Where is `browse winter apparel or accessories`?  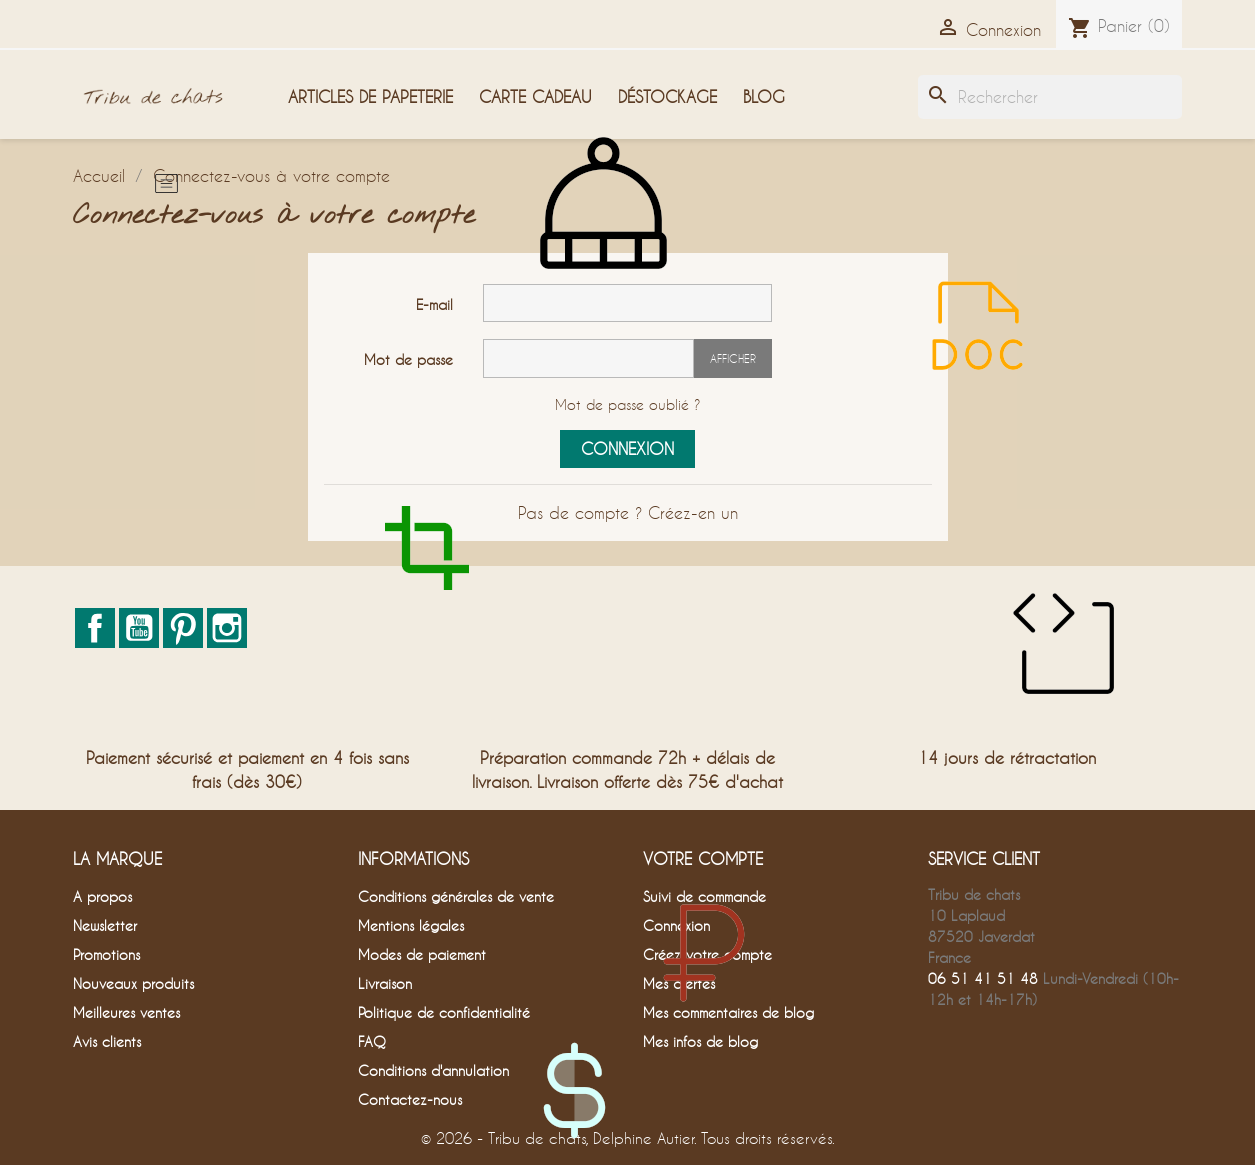
browse winter apparel or accessories is located at coordinates (603, 210).